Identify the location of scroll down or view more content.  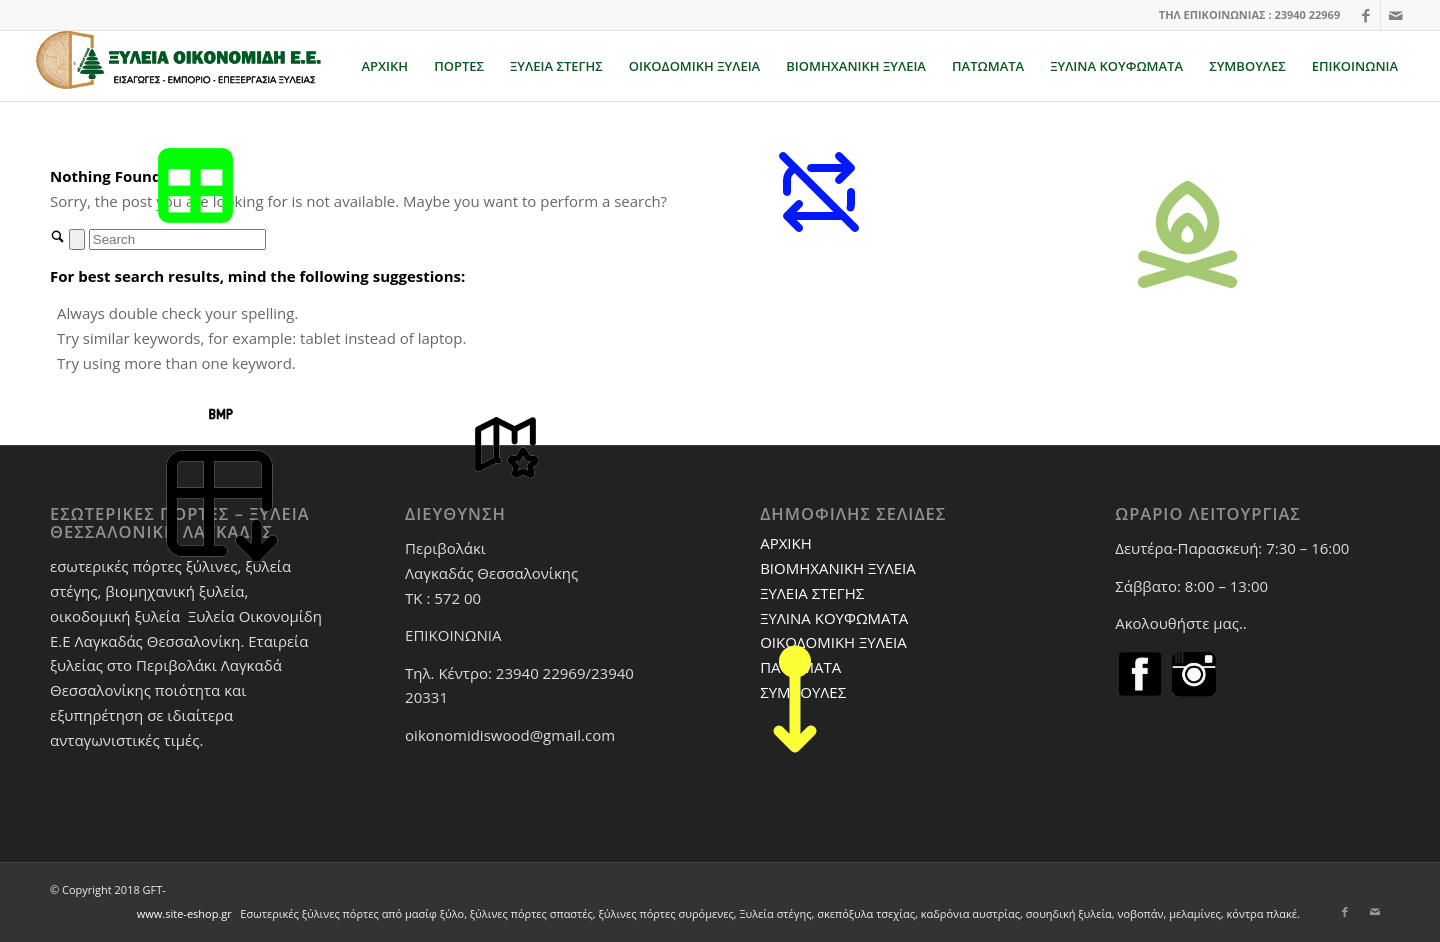
(795, 699).